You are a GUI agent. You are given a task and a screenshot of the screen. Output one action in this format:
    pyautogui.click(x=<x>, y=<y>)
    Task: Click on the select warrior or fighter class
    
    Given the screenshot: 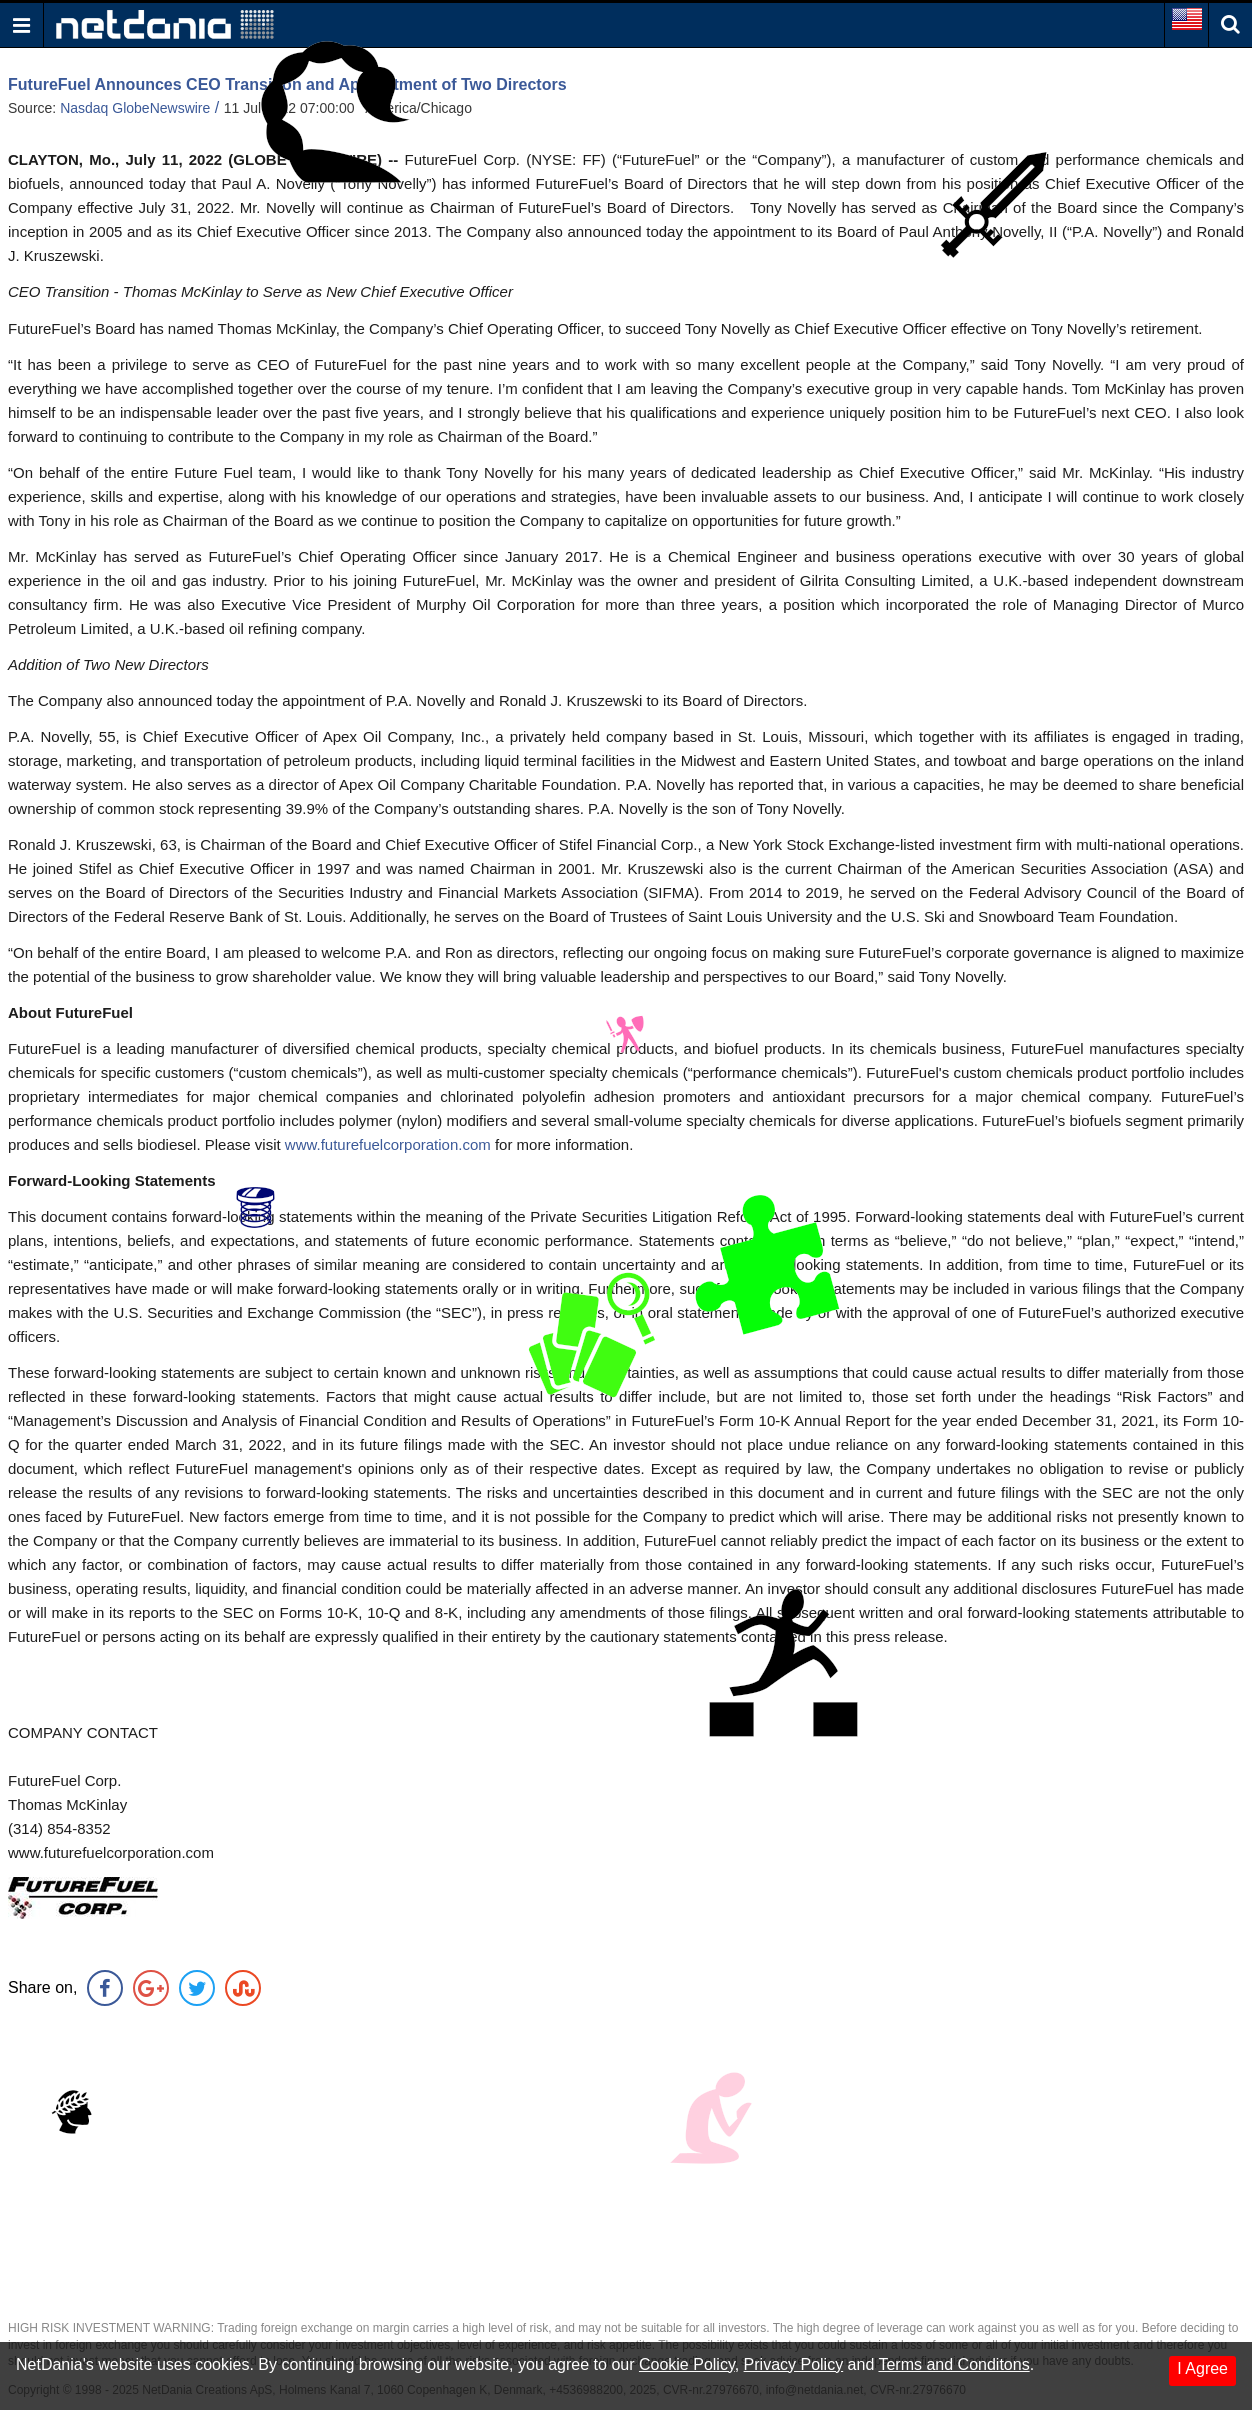 What is the action you would take?
    pyautogui.click(x=625, y=1033)
    